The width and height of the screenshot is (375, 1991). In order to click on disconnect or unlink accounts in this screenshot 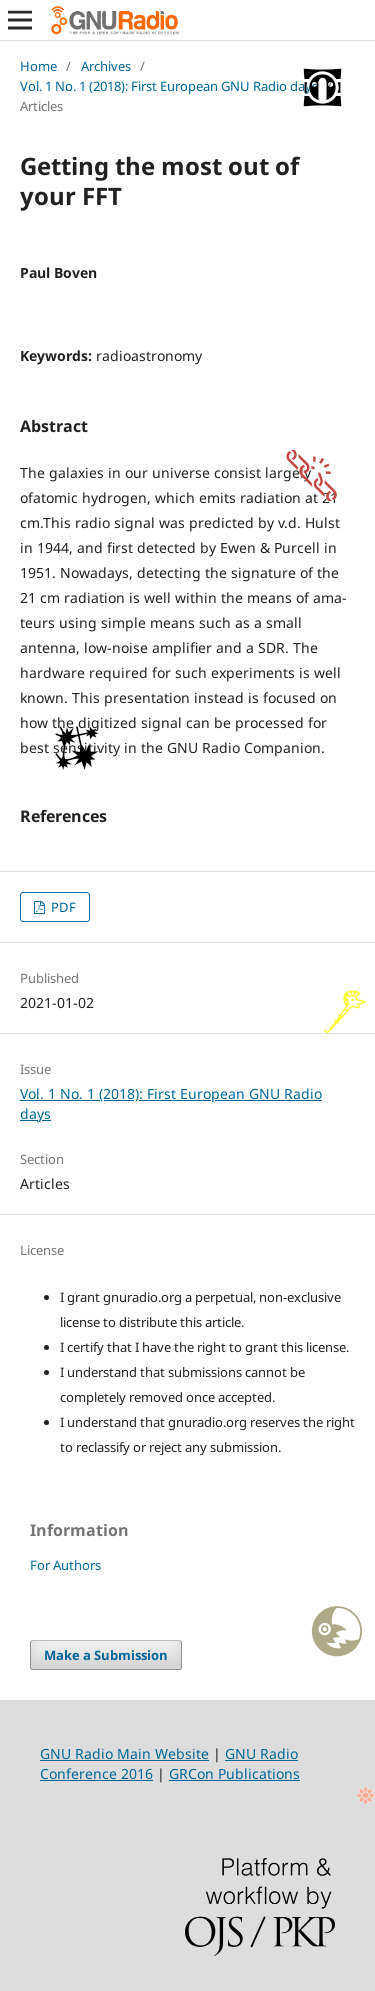, I will do `click(311, 475)`.